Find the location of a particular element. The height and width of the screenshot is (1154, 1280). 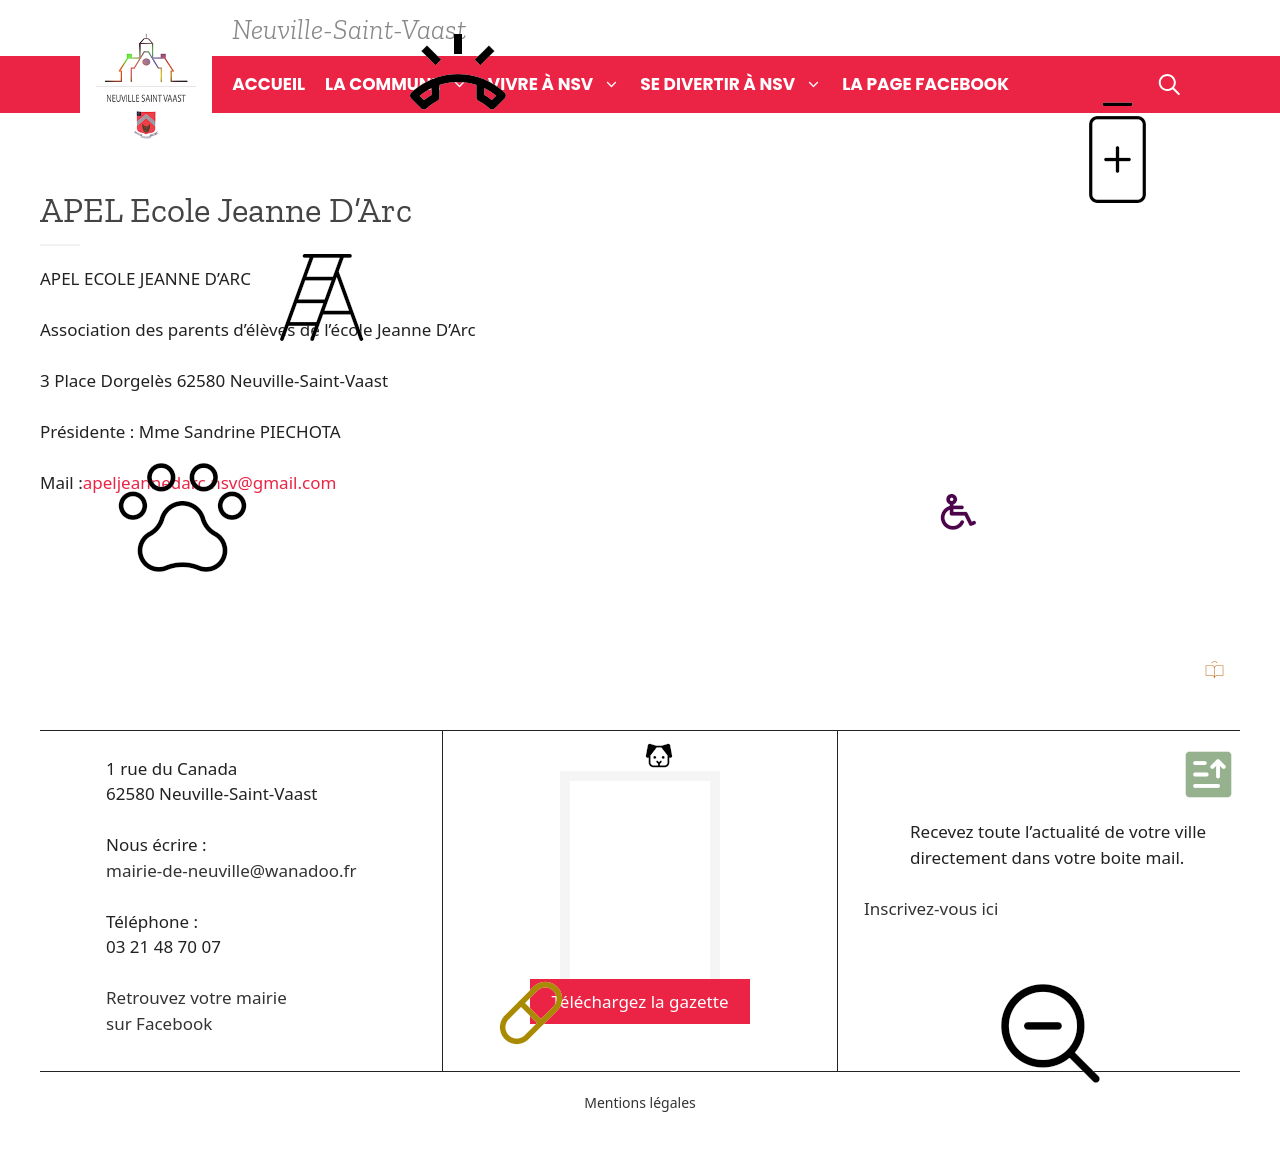

incoming call alert is located at coordinates (458, 74).